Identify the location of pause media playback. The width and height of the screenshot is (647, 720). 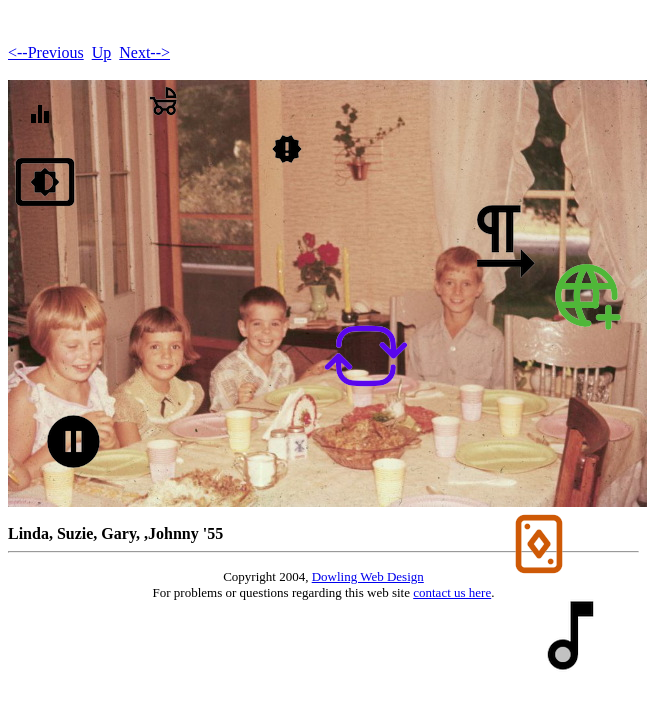
(73, 441).